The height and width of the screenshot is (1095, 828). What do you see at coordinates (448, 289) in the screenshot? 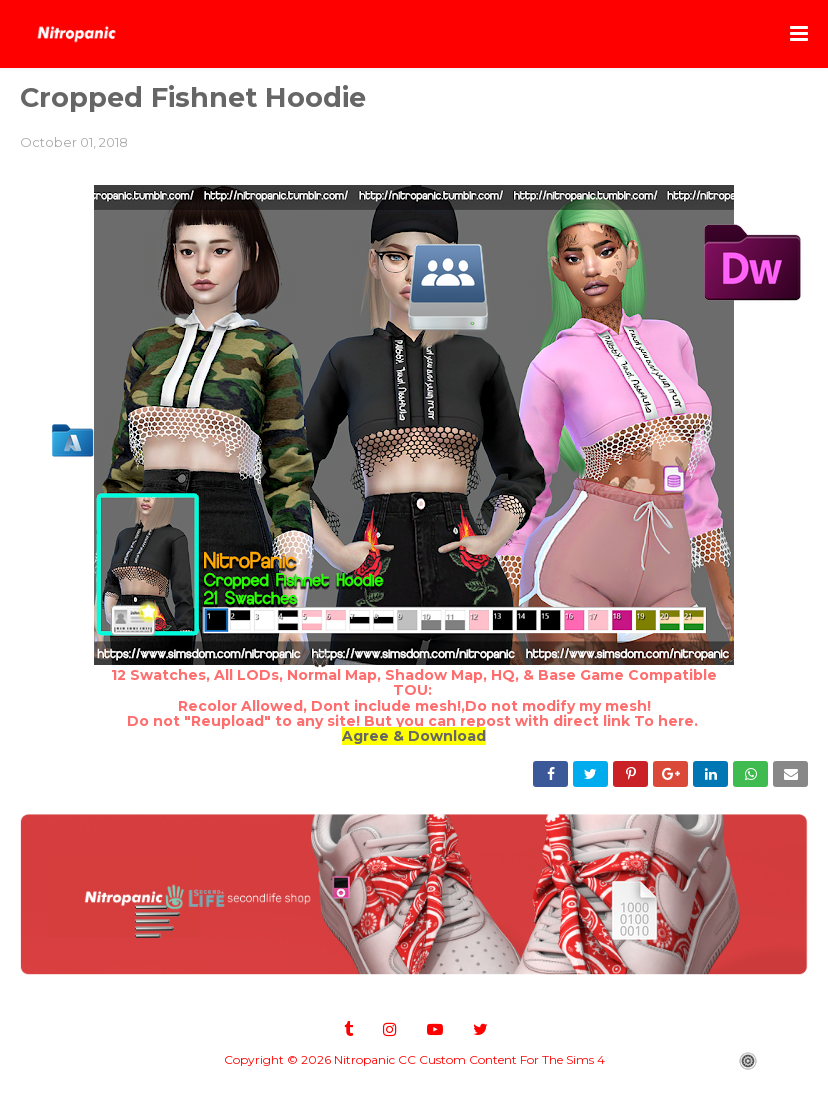
I see `connect to a shared file server` at bounding box center [448, 289].